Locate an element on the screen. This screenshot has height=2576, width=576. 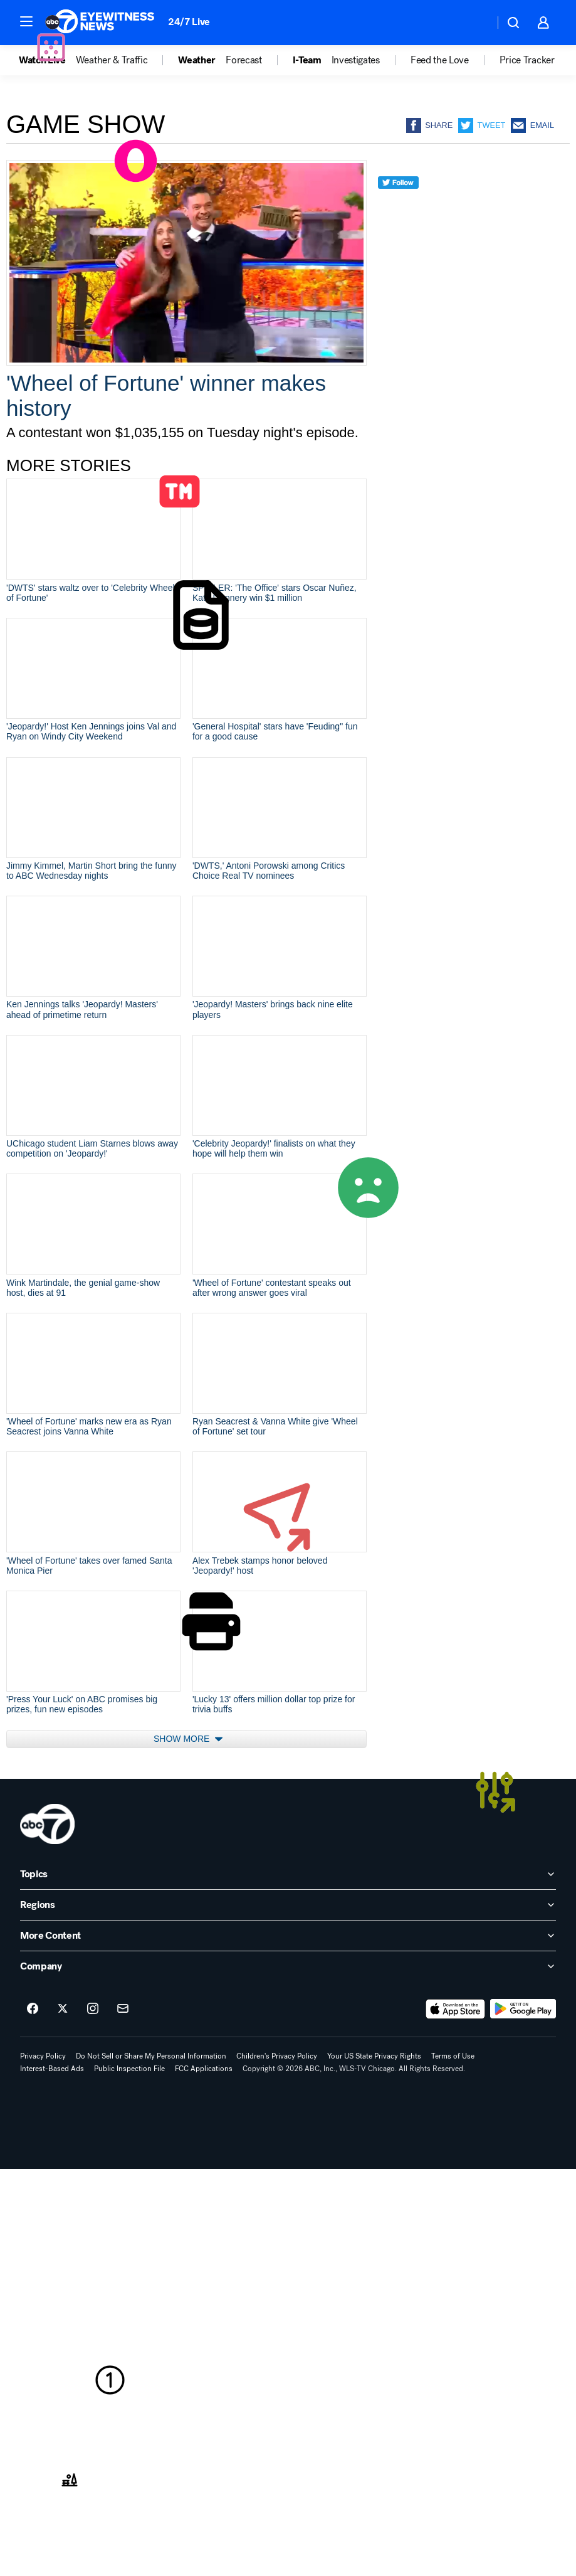
share current filter or settings configuration is located at coordinates (495, 1790).